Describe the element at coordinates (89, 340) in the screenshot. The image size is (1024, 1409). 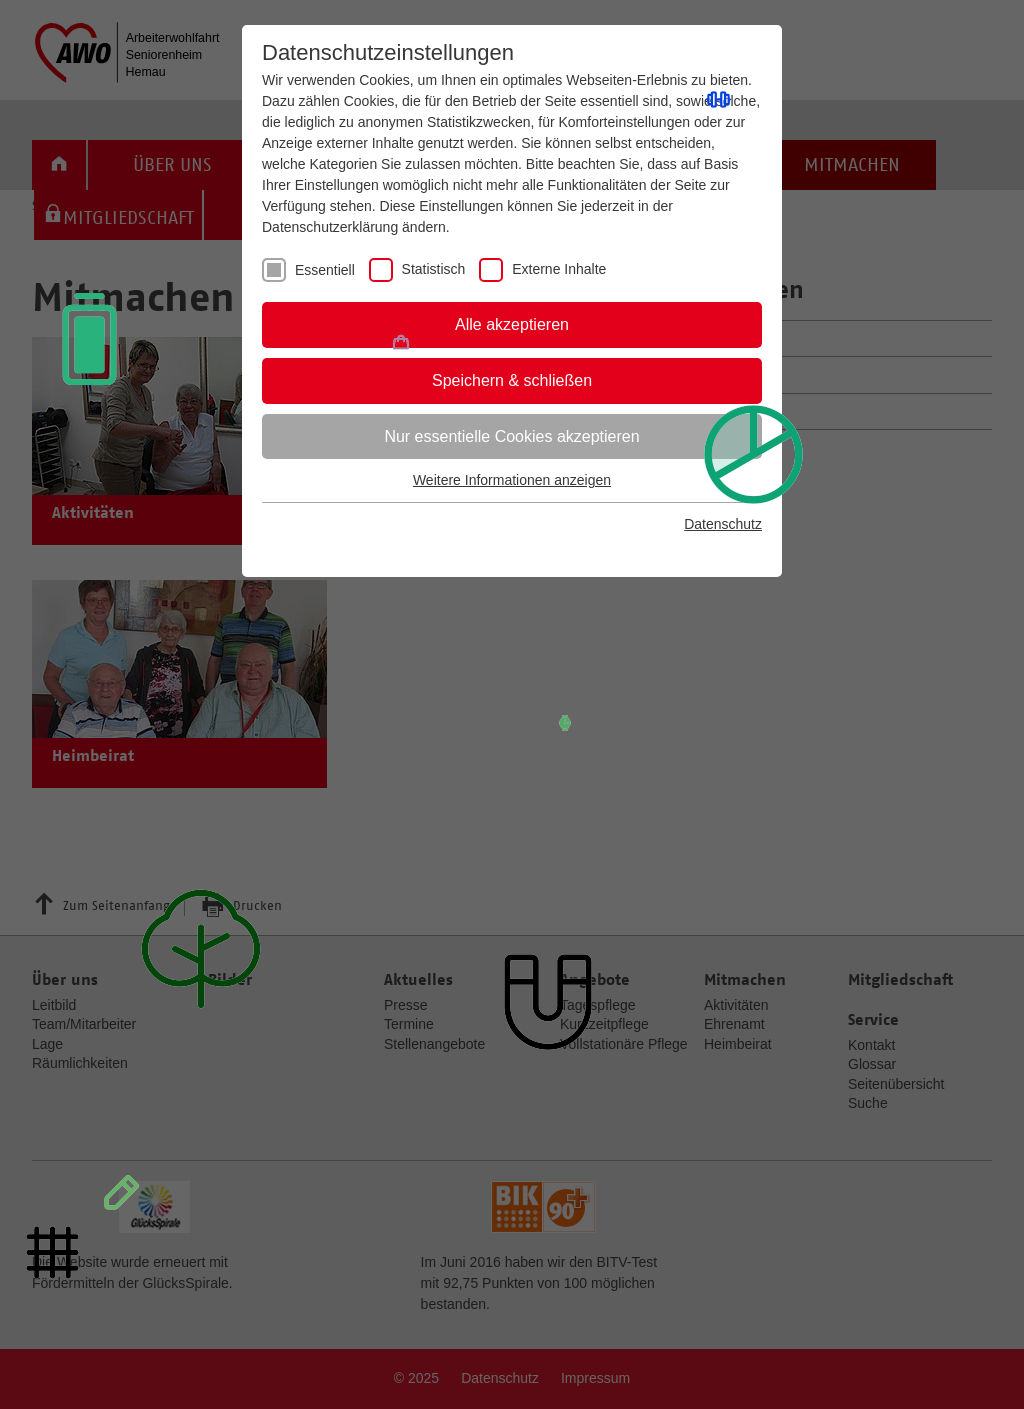
I see `indicates battery is fully charged` at that location.